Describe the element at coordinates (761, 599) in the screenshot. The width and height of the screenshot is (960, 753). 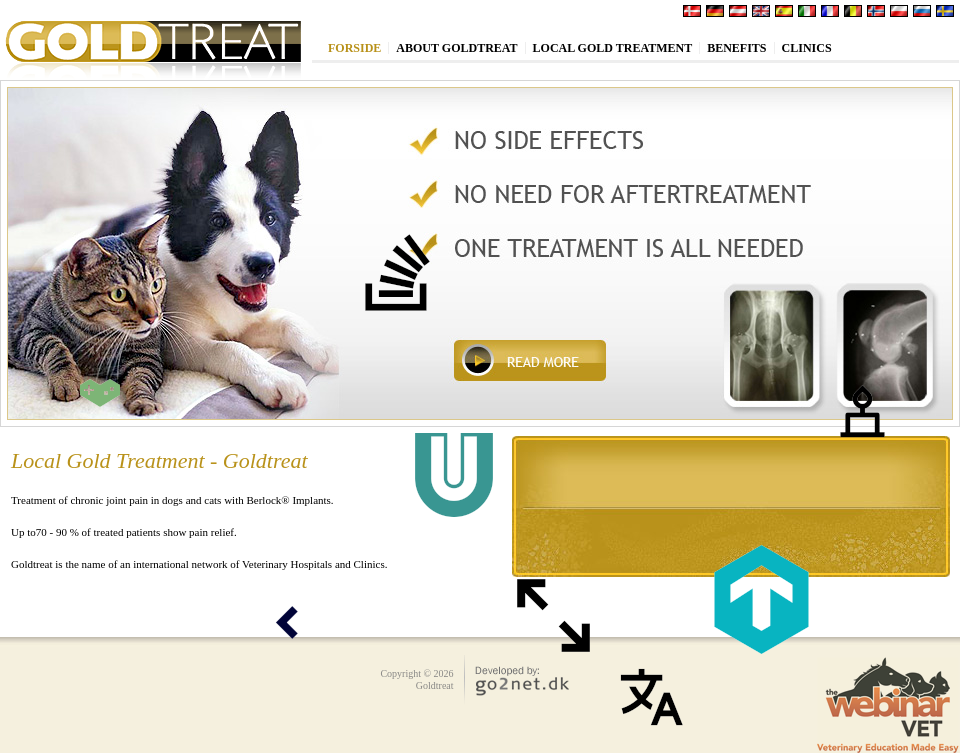
I see `open checkmk monitoring dashboard` at that location.